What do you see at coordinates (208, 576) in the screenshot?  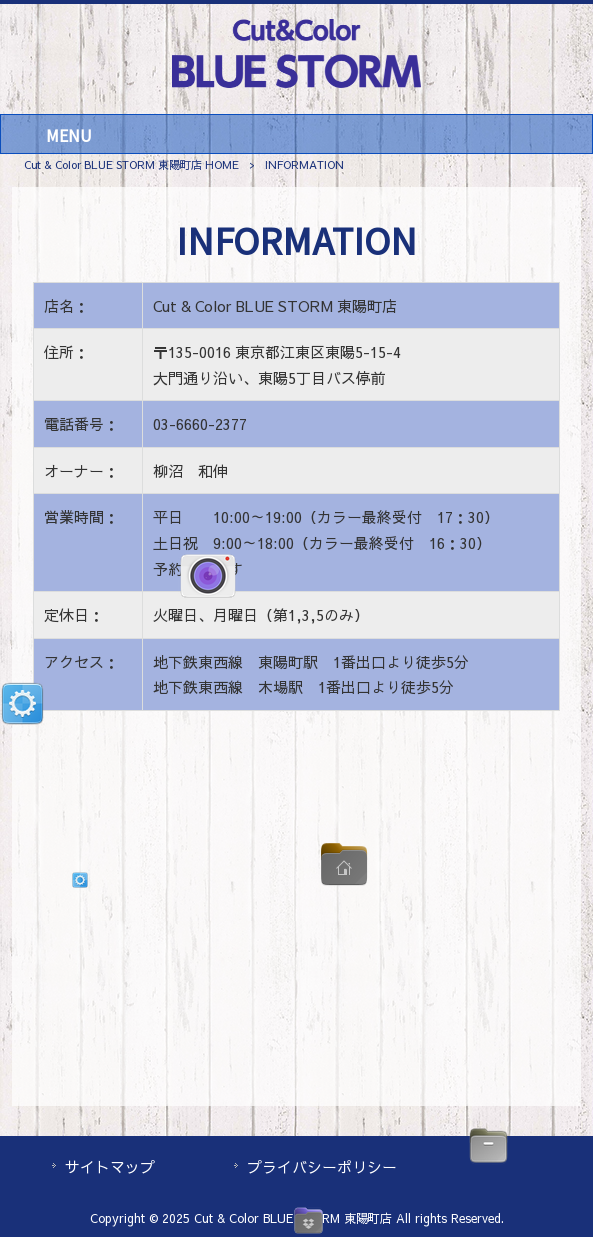 I see `open the camera app` at bounding box center [208, 576].